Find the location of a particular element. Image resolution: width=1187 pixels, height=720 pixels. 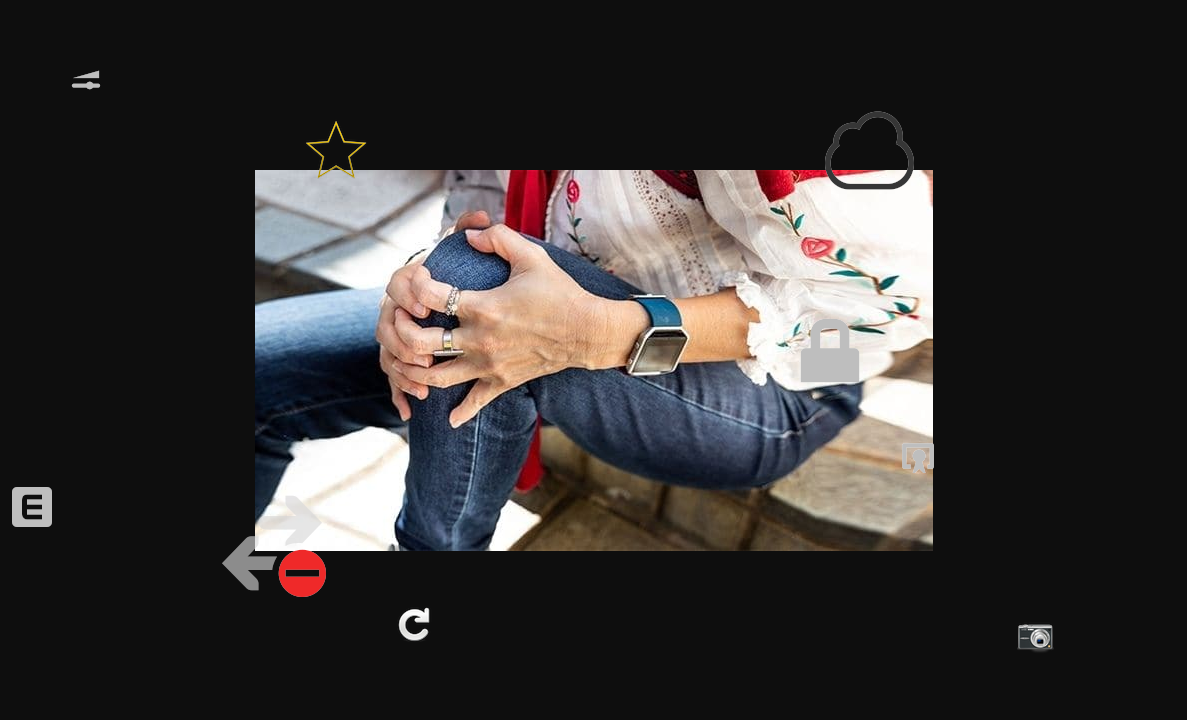

adjust audio or speaker volume is located at coordinates (86, 80).